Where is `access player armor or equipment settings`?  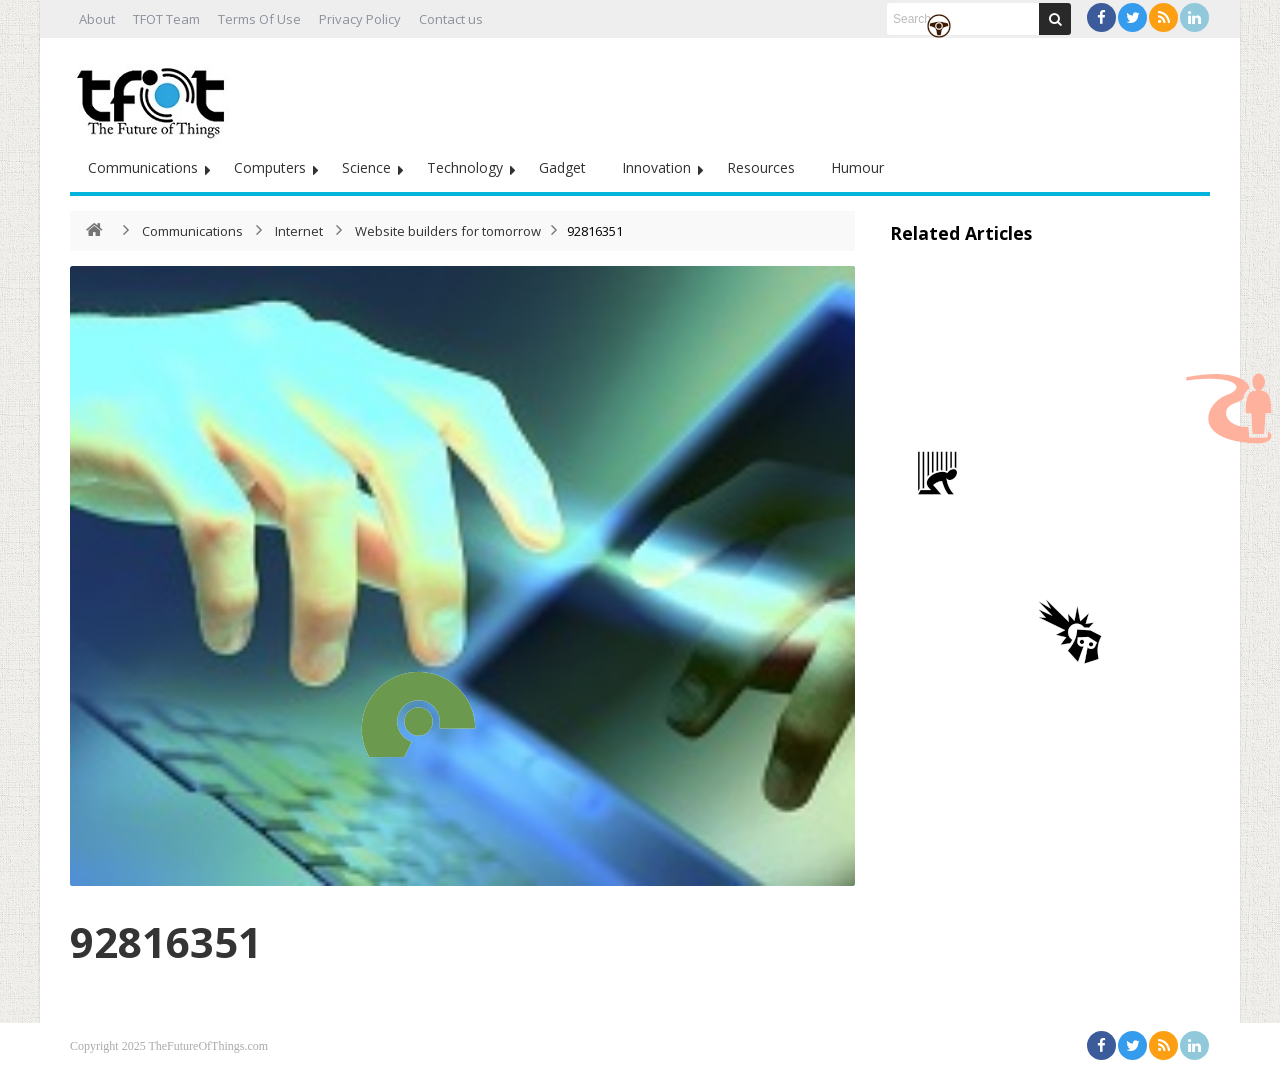
access player armor or equipment settings is located at coordinates (418, 714).